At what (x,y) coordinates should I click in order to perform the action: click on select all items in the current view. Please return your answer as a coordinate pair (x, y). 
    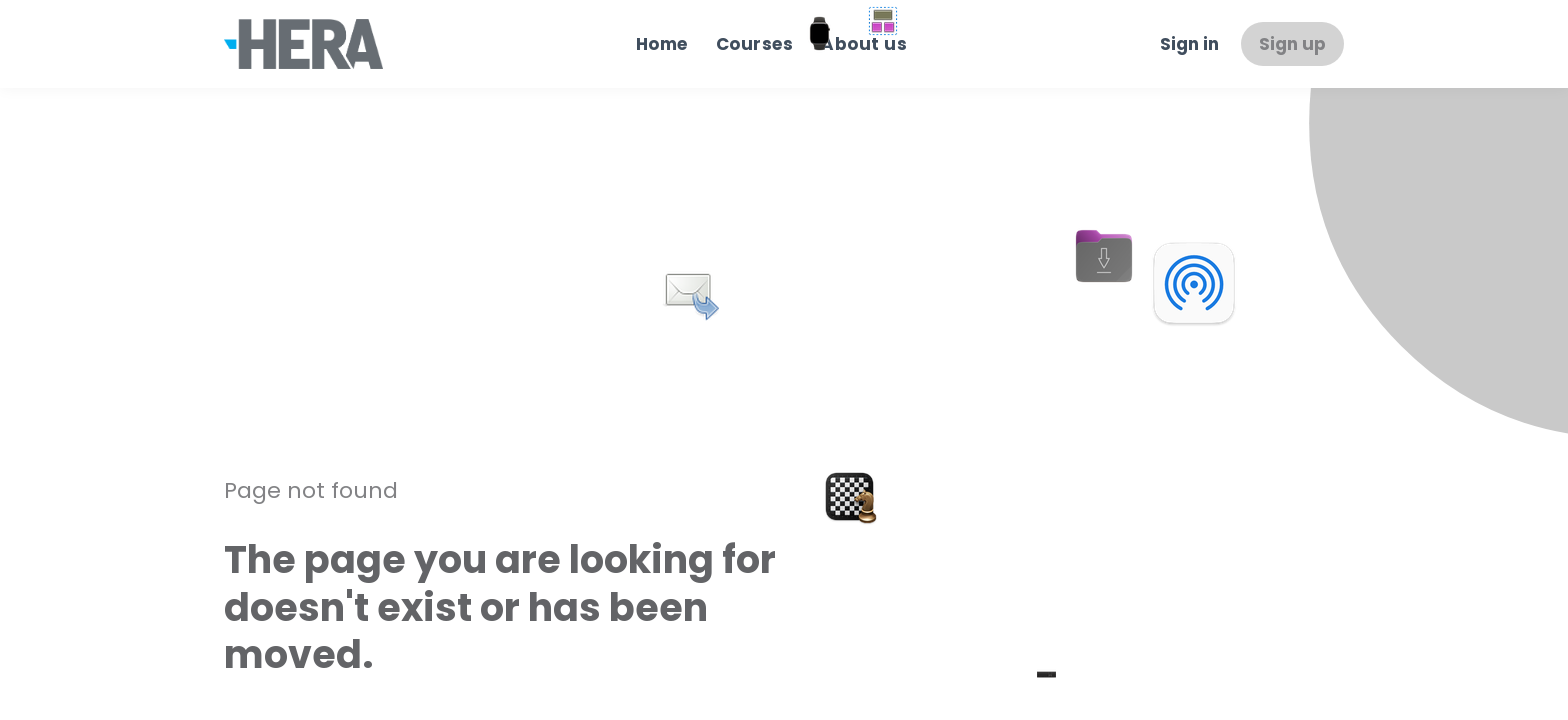
    Looking at the image, I should click on (883, 21).